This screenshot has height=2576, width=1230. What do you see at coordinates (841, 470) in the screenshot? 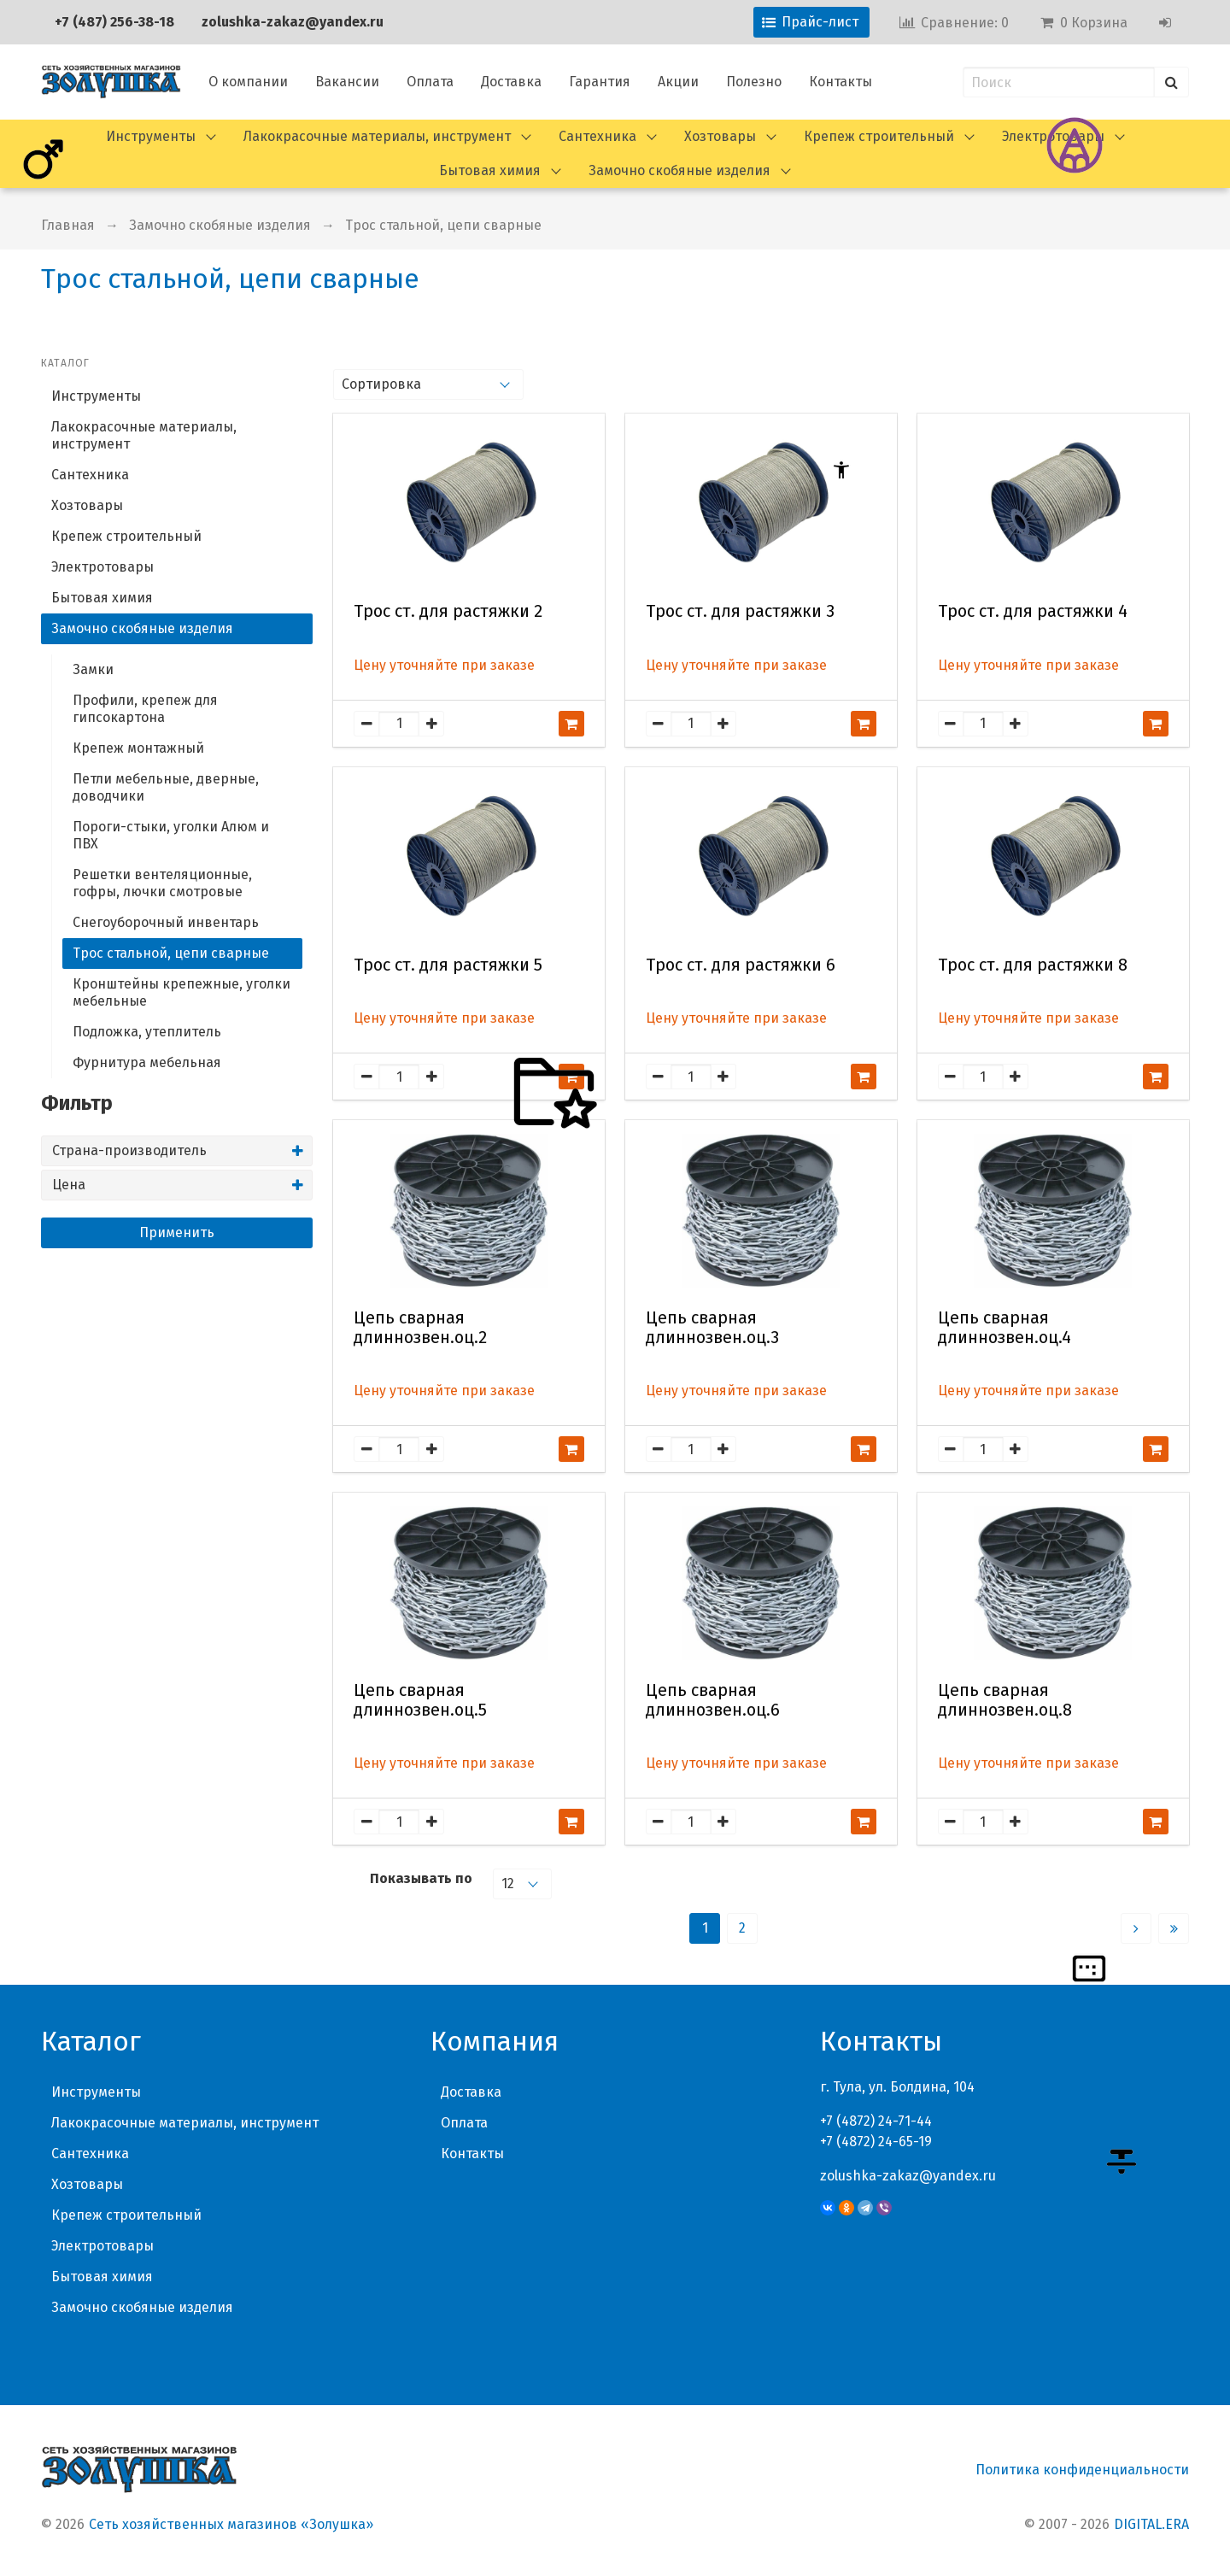
I see `access accessibility settings` at bounding box center [841, 470].